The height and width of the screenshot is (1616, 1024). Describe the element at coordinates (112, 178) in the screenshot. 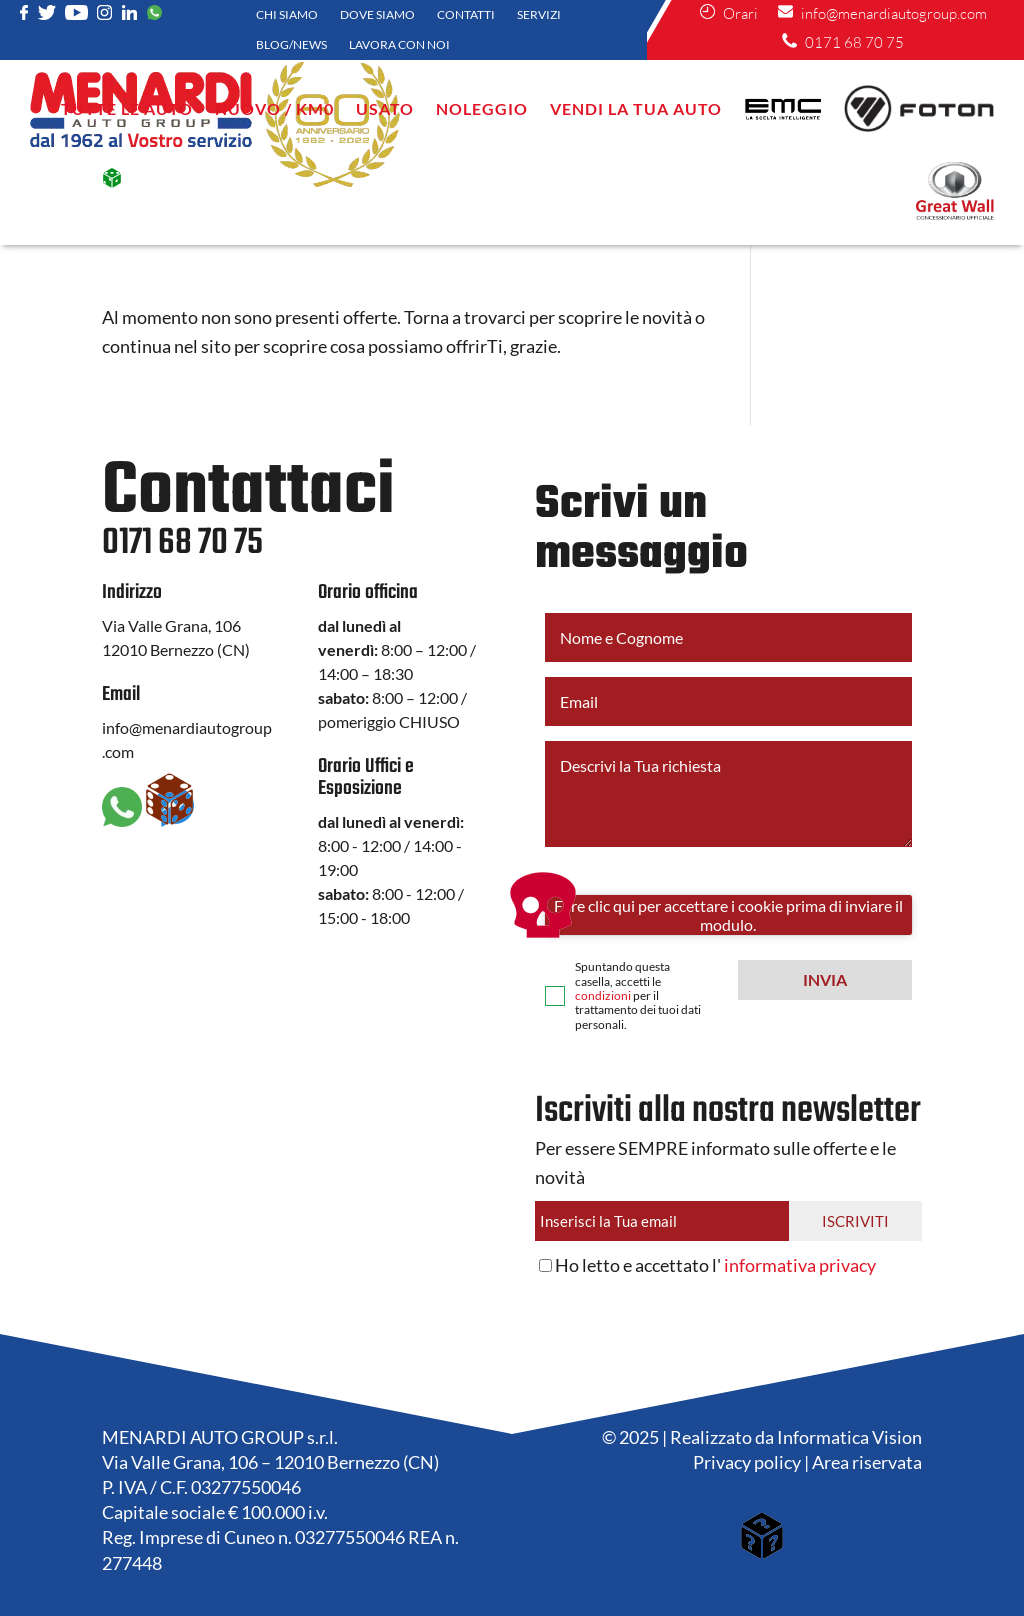

I see `roll the dice or randomize` at that location.